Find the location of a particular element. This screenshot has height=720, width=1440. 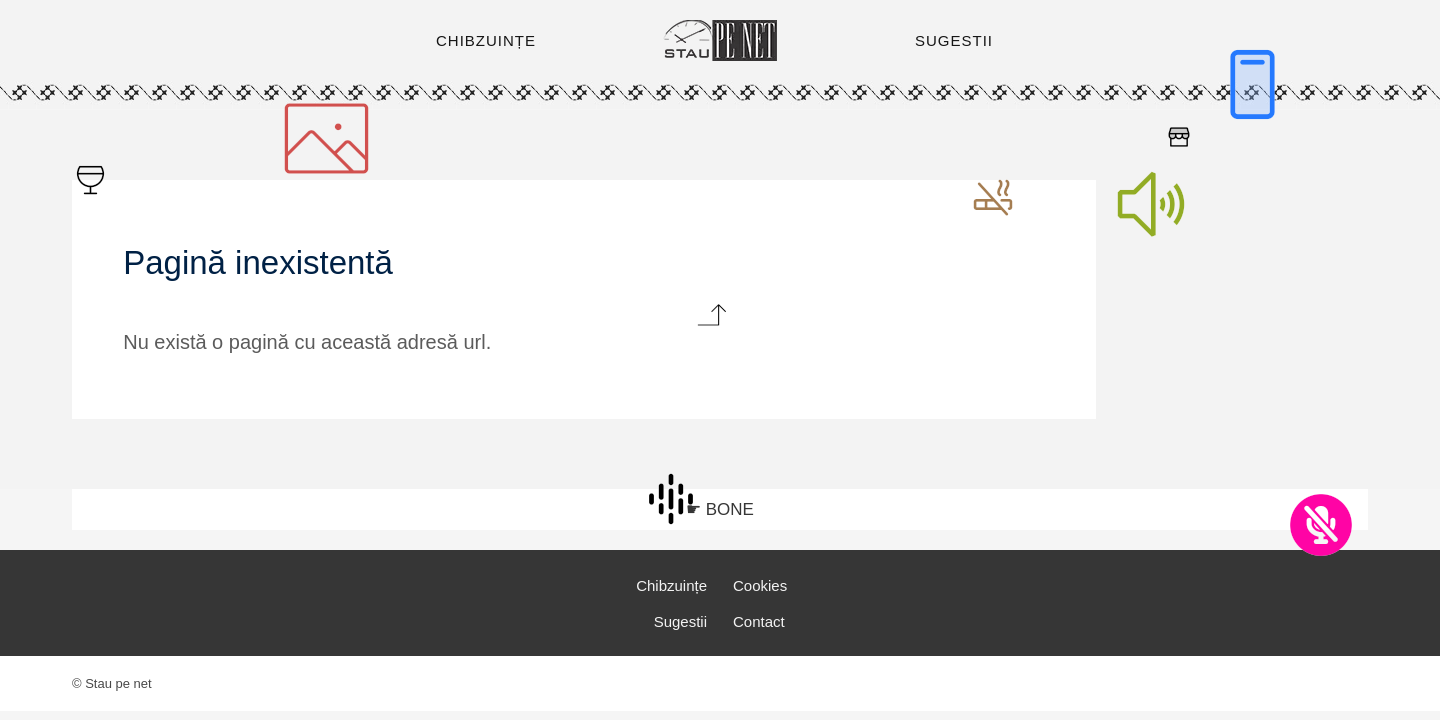

access the online store or marketplace is located at coordinates (1179, 137).